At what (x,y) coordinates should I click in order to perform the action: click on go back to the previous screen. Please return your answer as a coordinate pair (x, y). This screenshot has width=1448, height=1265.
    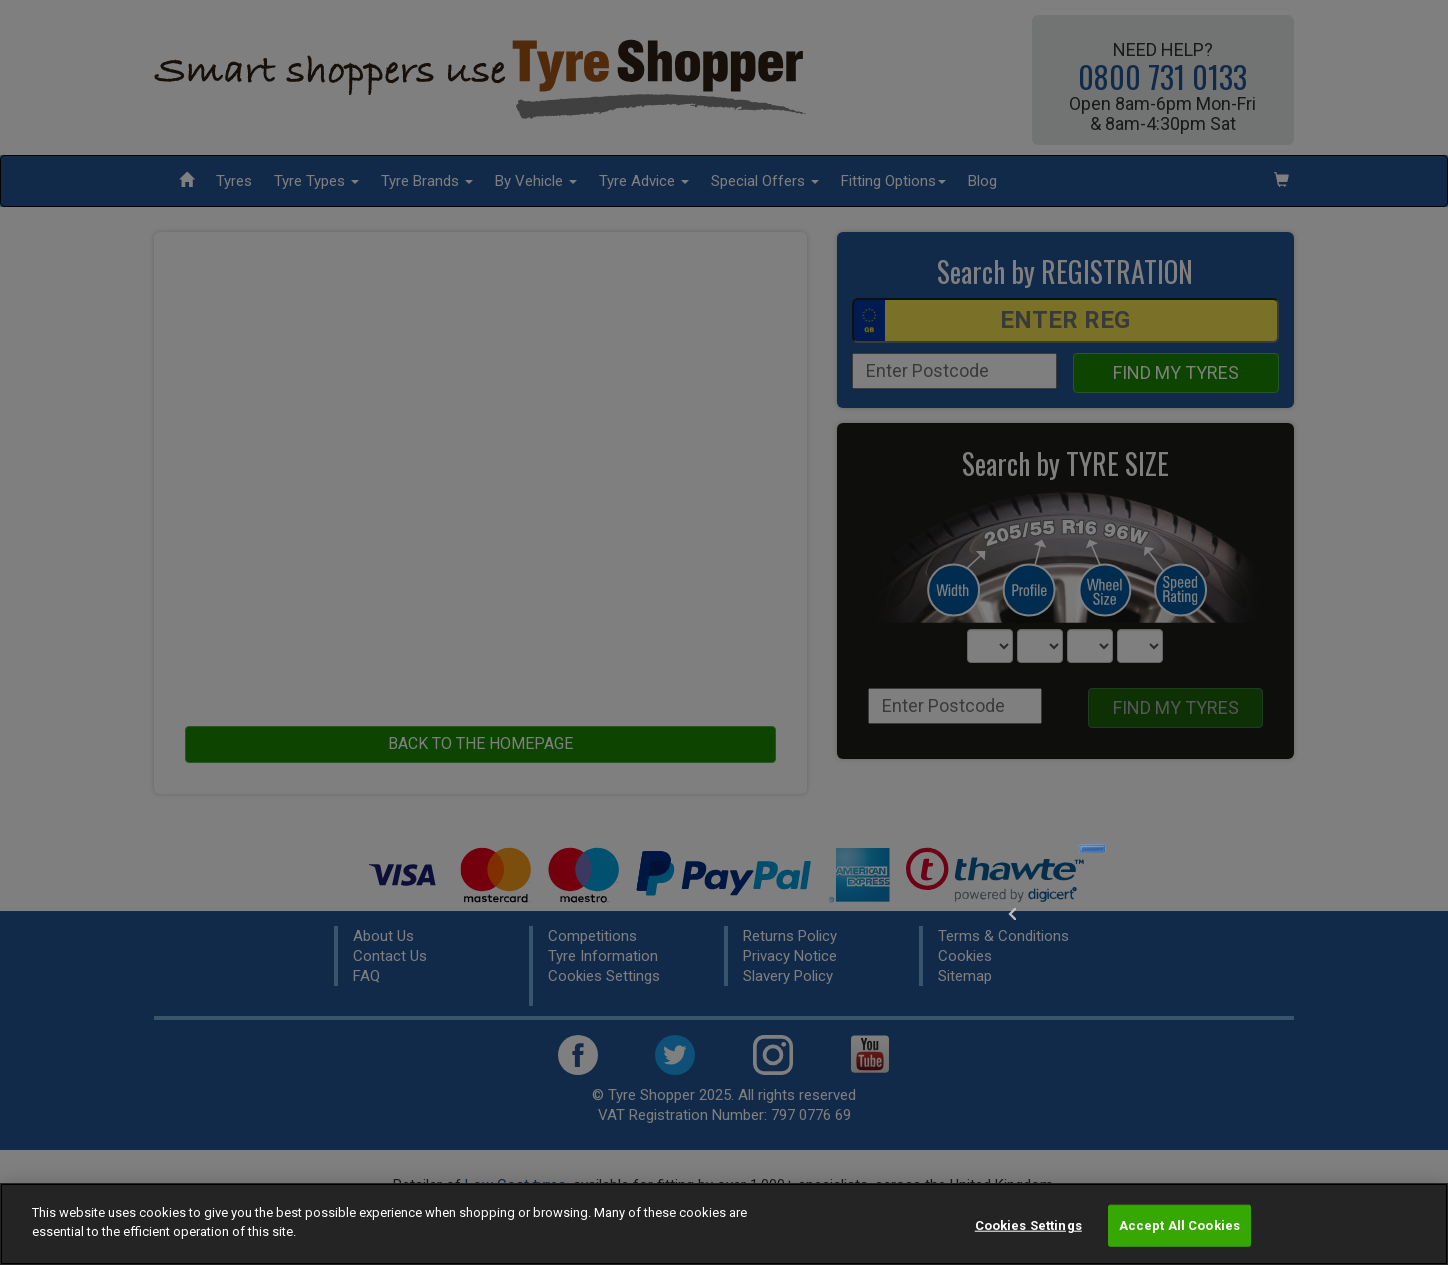
    Looking at the image, I should click on (1012, 914).